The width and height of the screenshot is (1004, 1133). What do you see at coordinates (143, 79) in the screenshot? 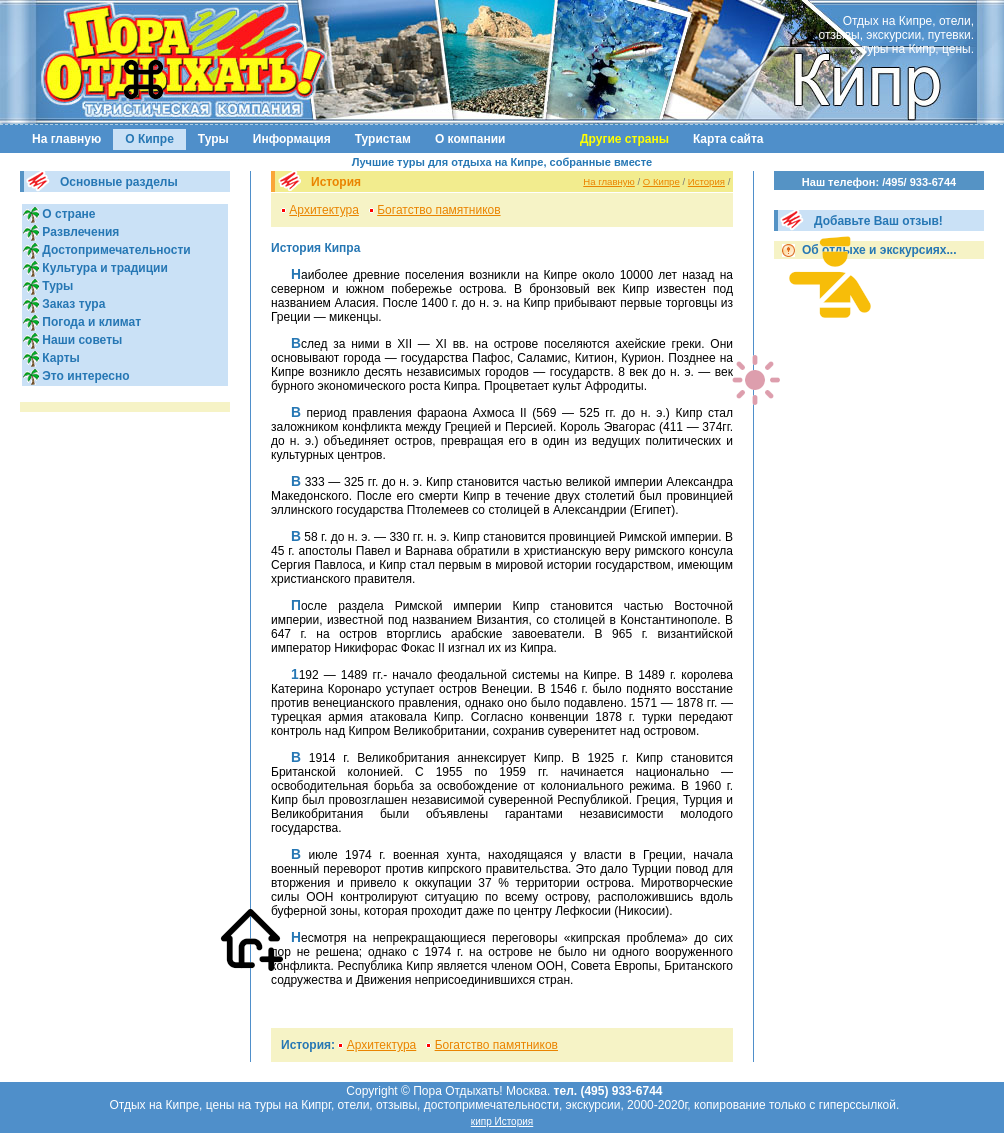
I see `execute a keyboard shortcut or command` at bounding box center [143, 79].